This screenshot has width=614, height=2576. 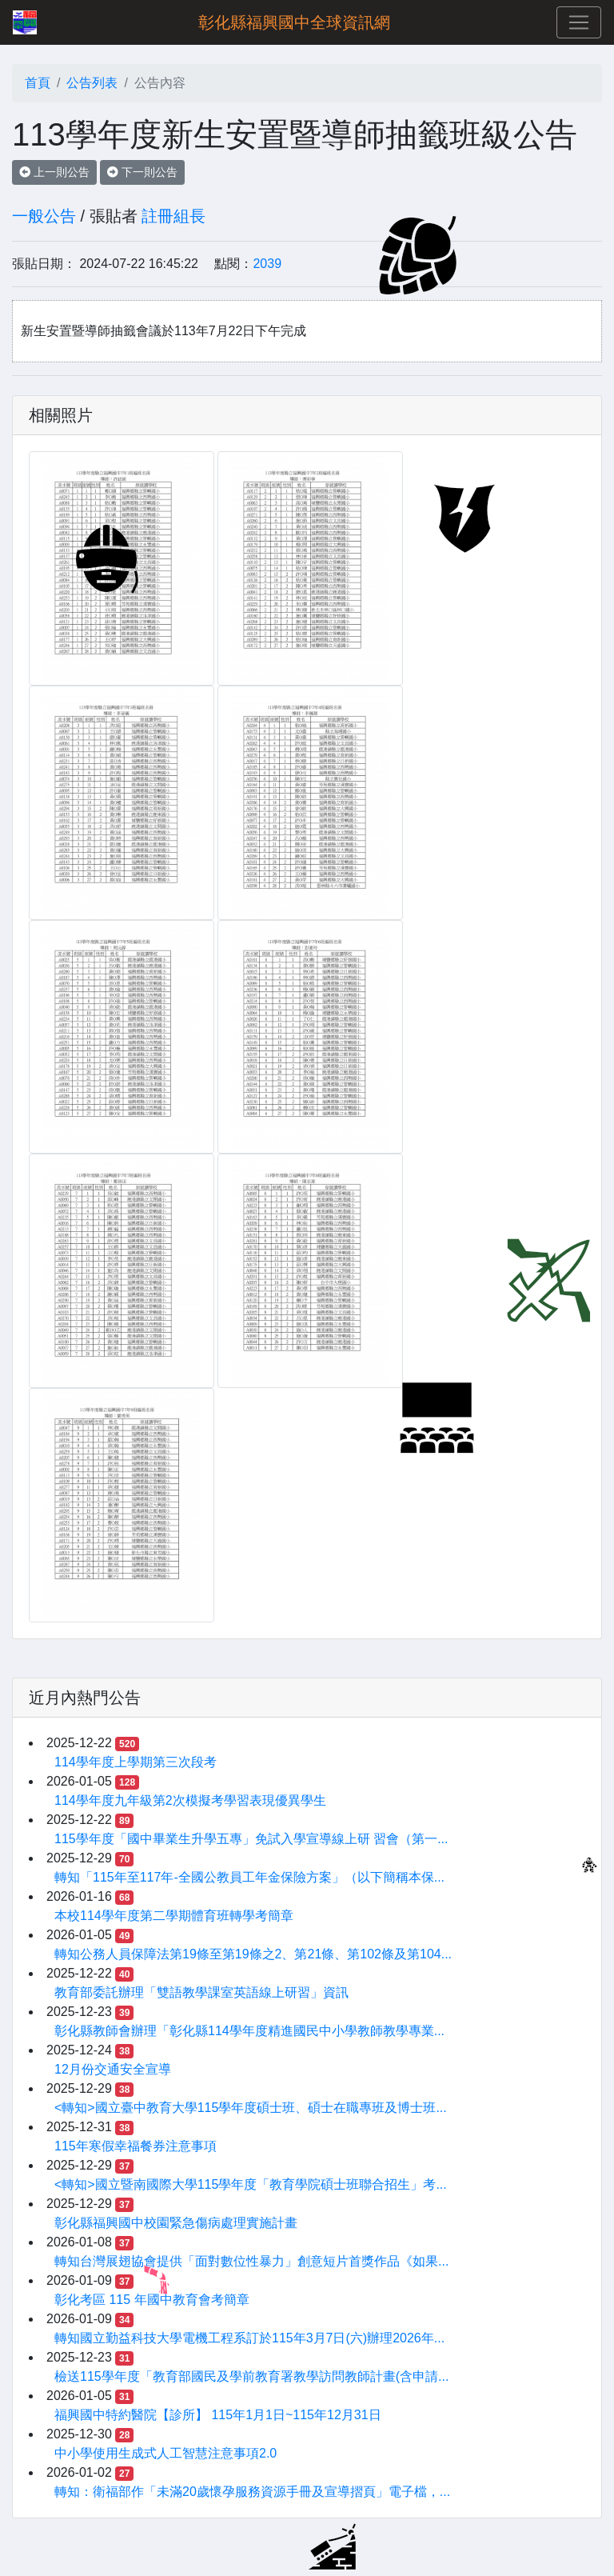 What do you see at coordinates (418, 255) in the screenshot?
I see `indicates beer or brewing-related content` at bounding box center [418, 255].